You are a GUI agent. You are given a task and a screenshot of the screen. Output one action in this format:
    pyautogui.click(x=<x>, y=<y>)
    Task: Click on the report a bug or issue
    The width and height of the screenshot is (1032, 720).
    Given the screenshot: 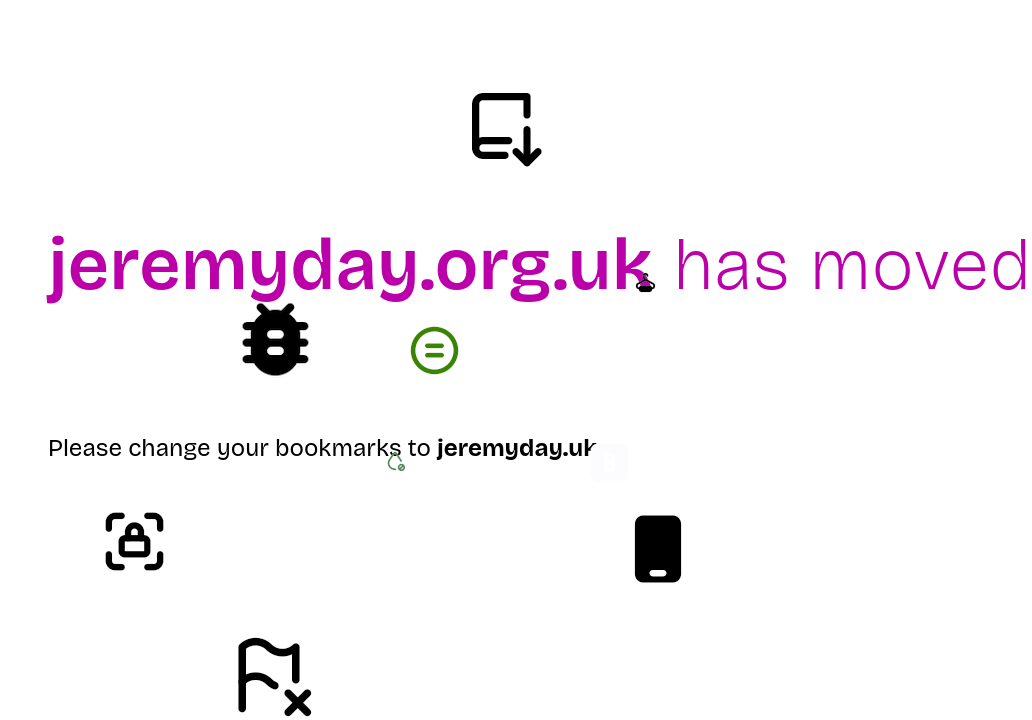 What is the action you would take?
    pyautogui.click(x=275, y=338)
    